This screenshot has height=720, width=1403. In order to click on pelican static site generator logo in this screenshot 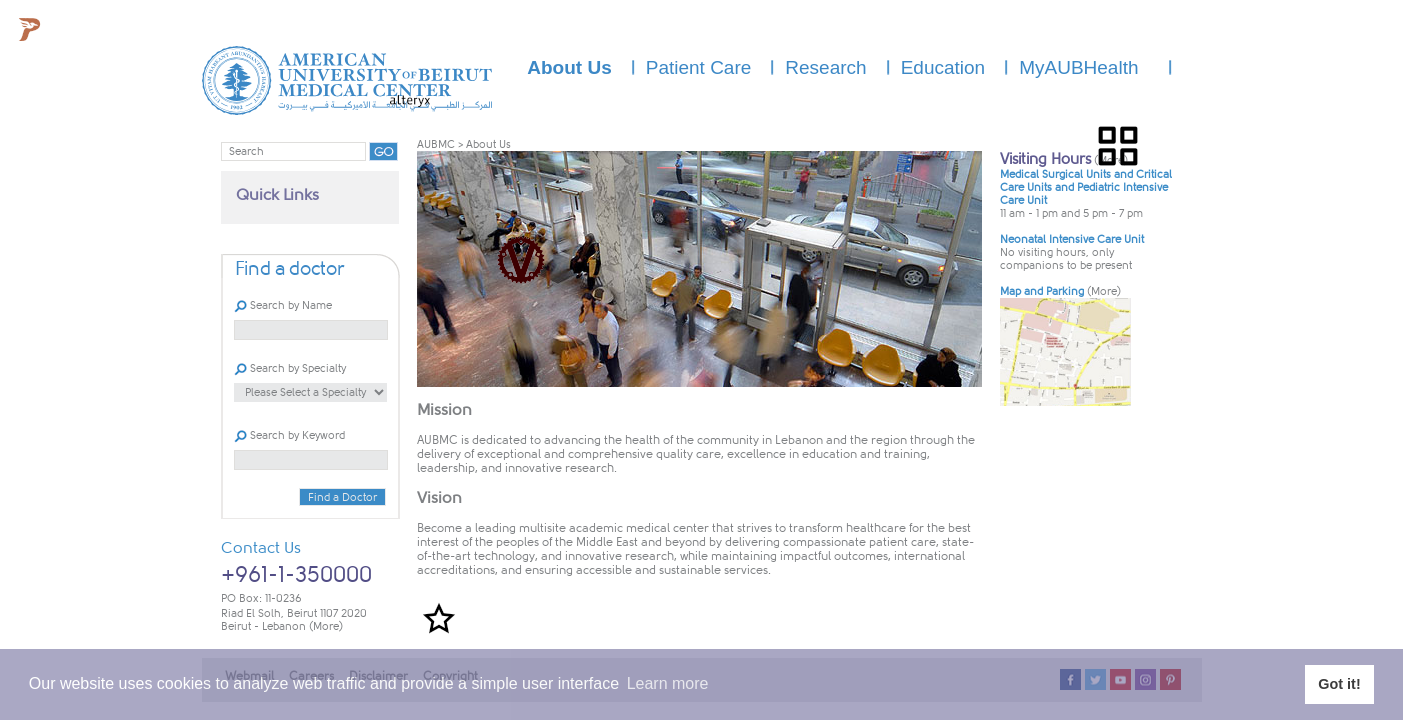, I will do `click(29, 29)`.